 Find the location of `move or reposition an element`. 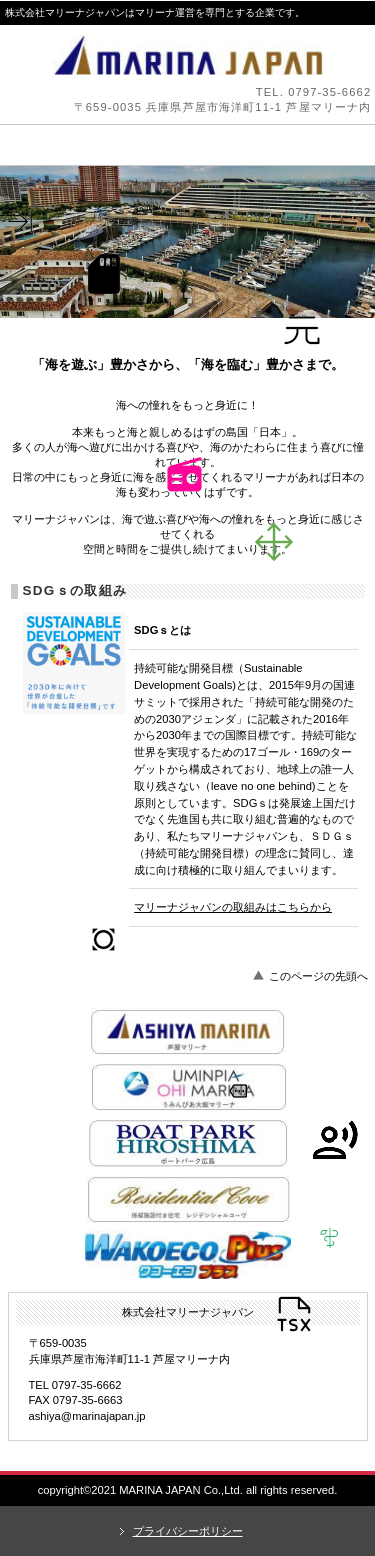

move or reposition an element is located at coordinates (274, 542).